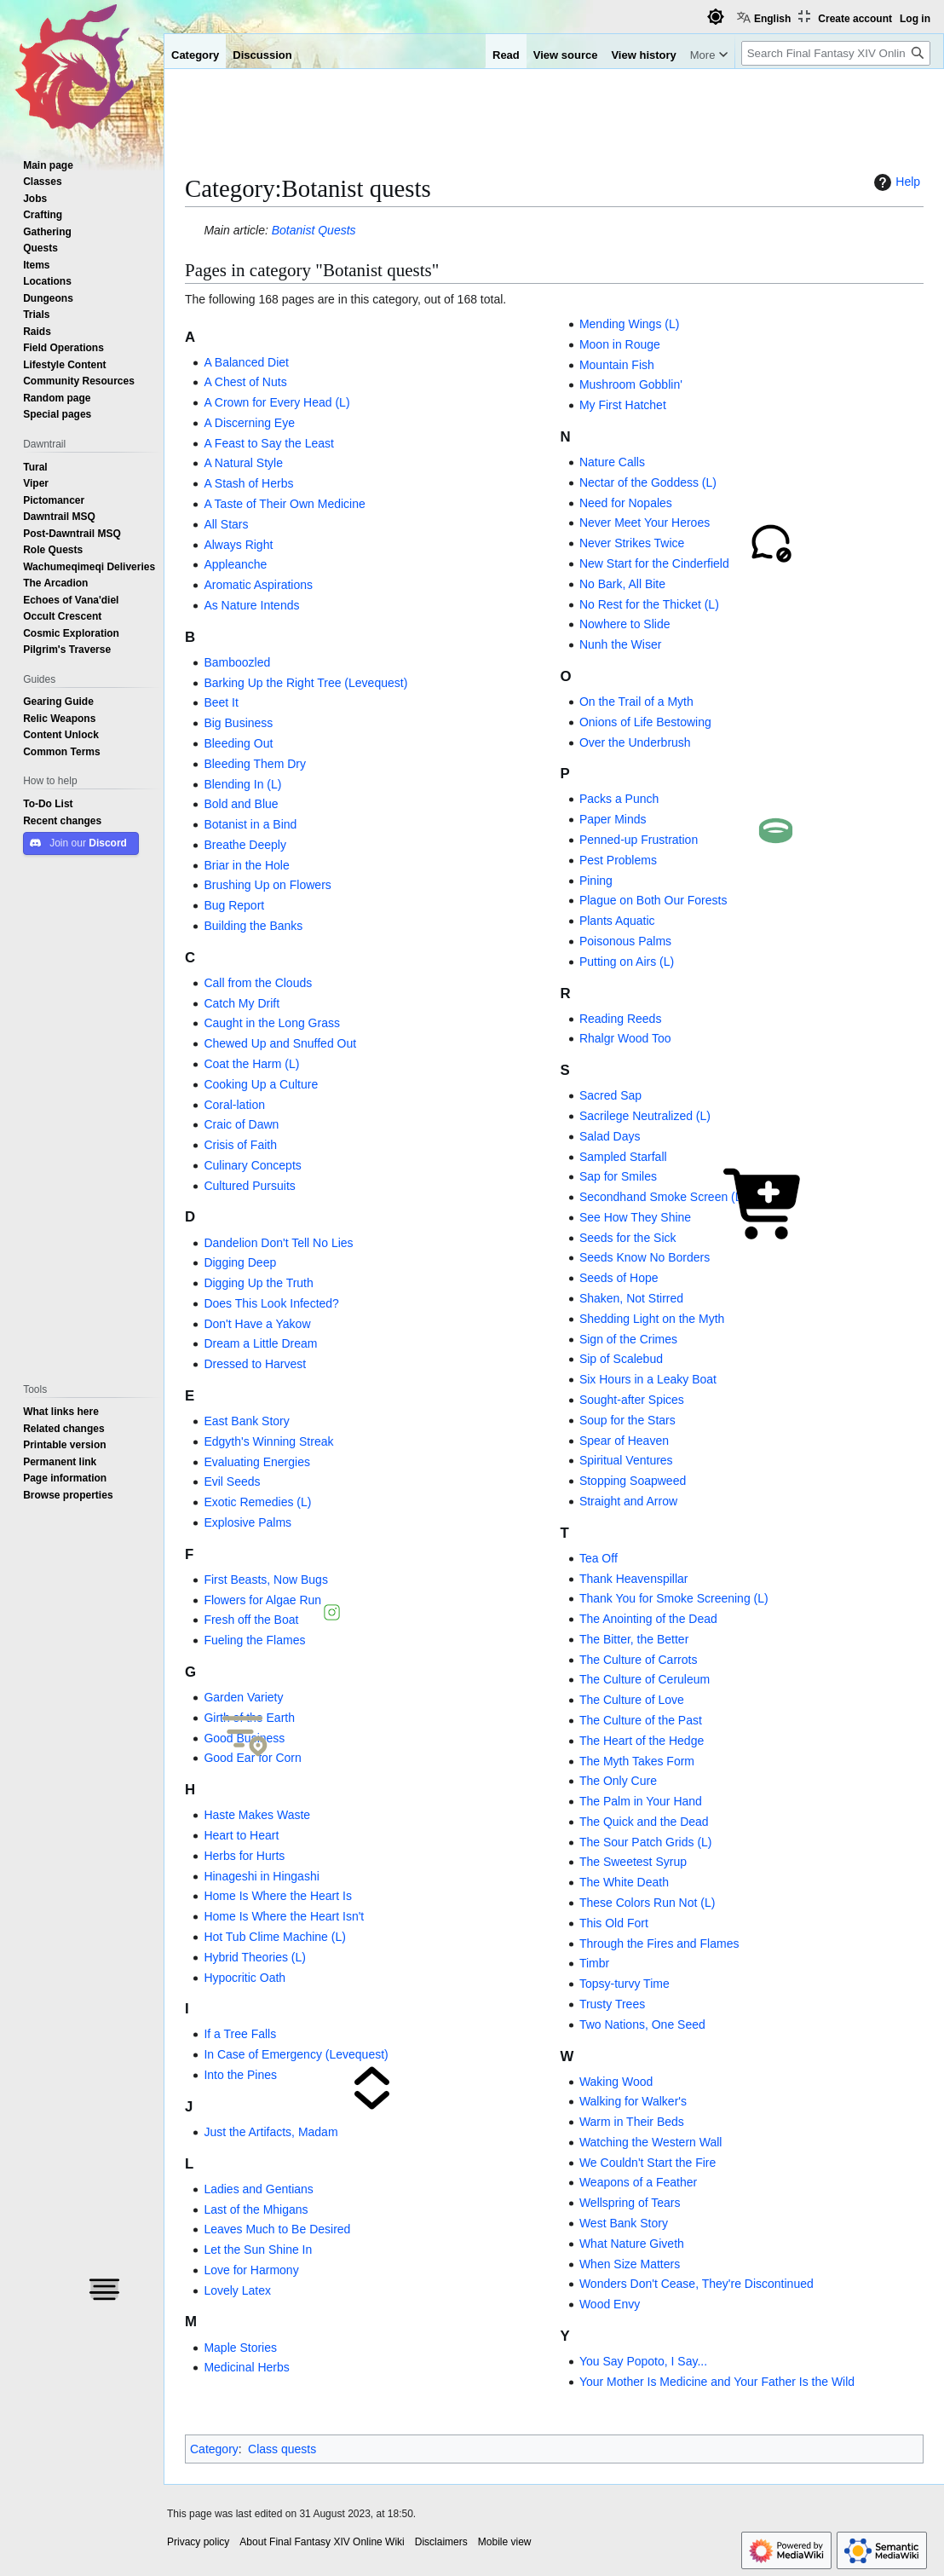  I want to click on center align text, so click(104, 2290).